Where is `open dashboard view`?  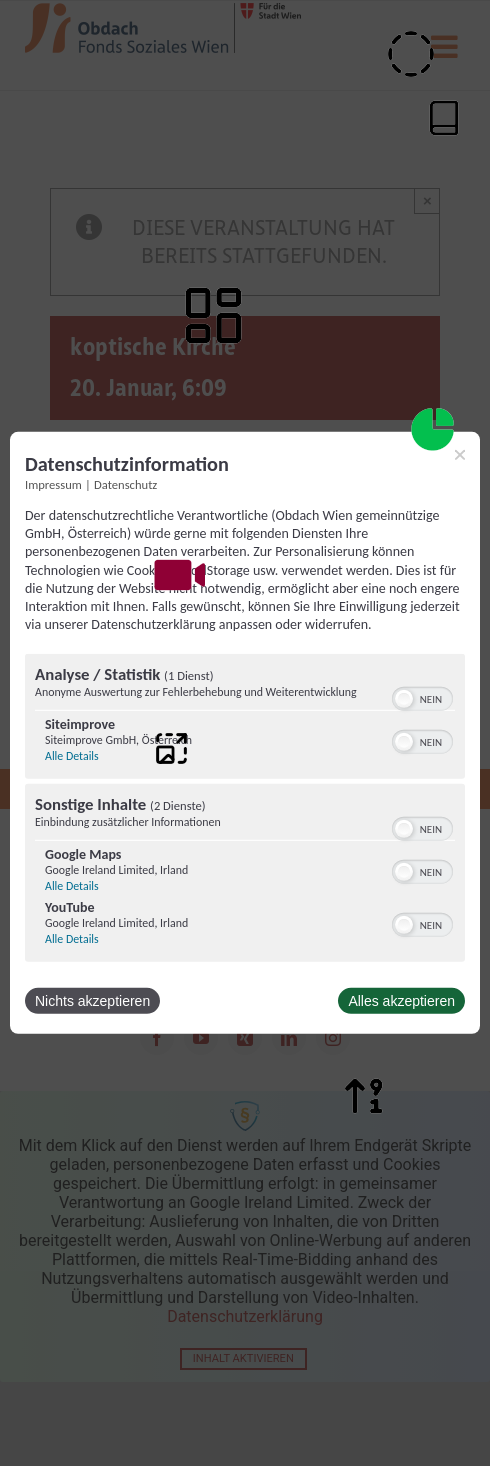
open dashboard view is located at coordinates (213, 315).